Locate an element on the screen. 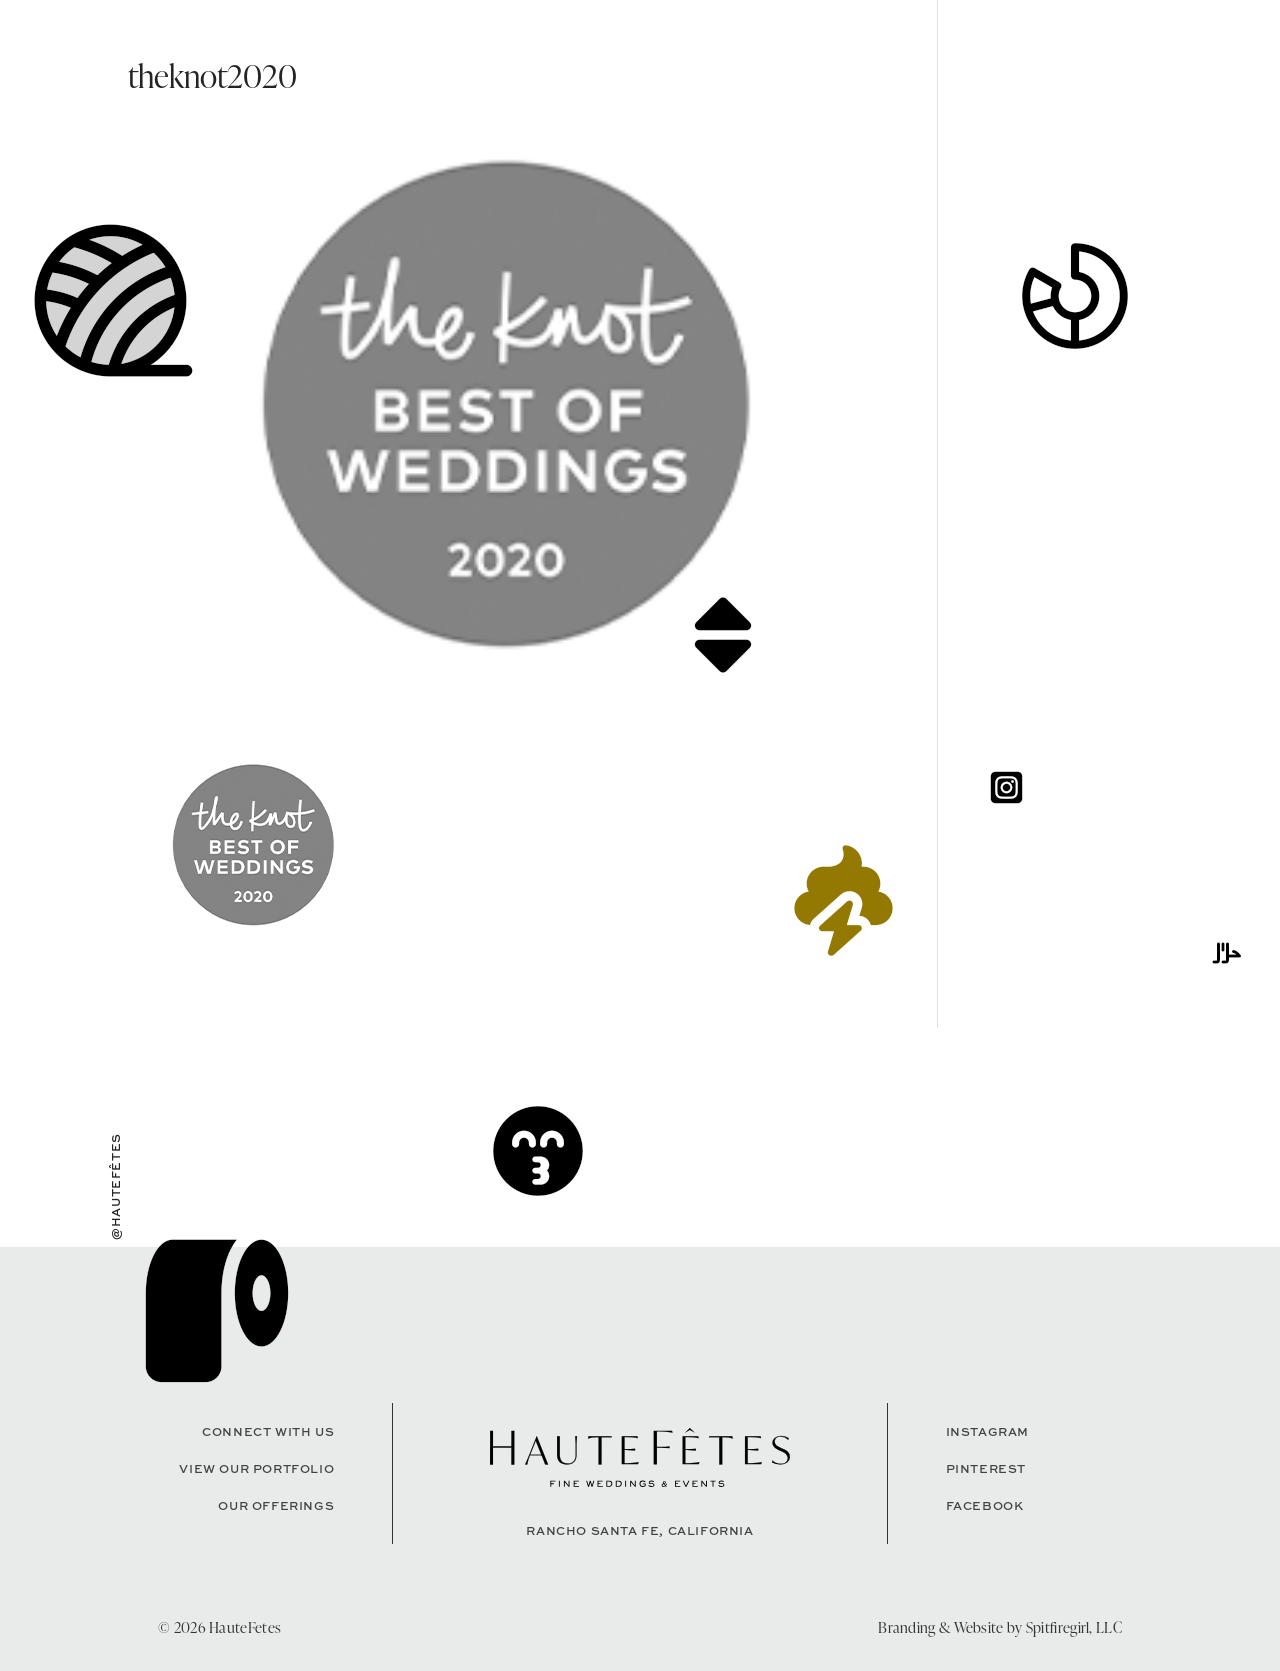 This screenshot has width=1280, height=1671. craft or knitting-related feature is located at coordinates (110, 300).